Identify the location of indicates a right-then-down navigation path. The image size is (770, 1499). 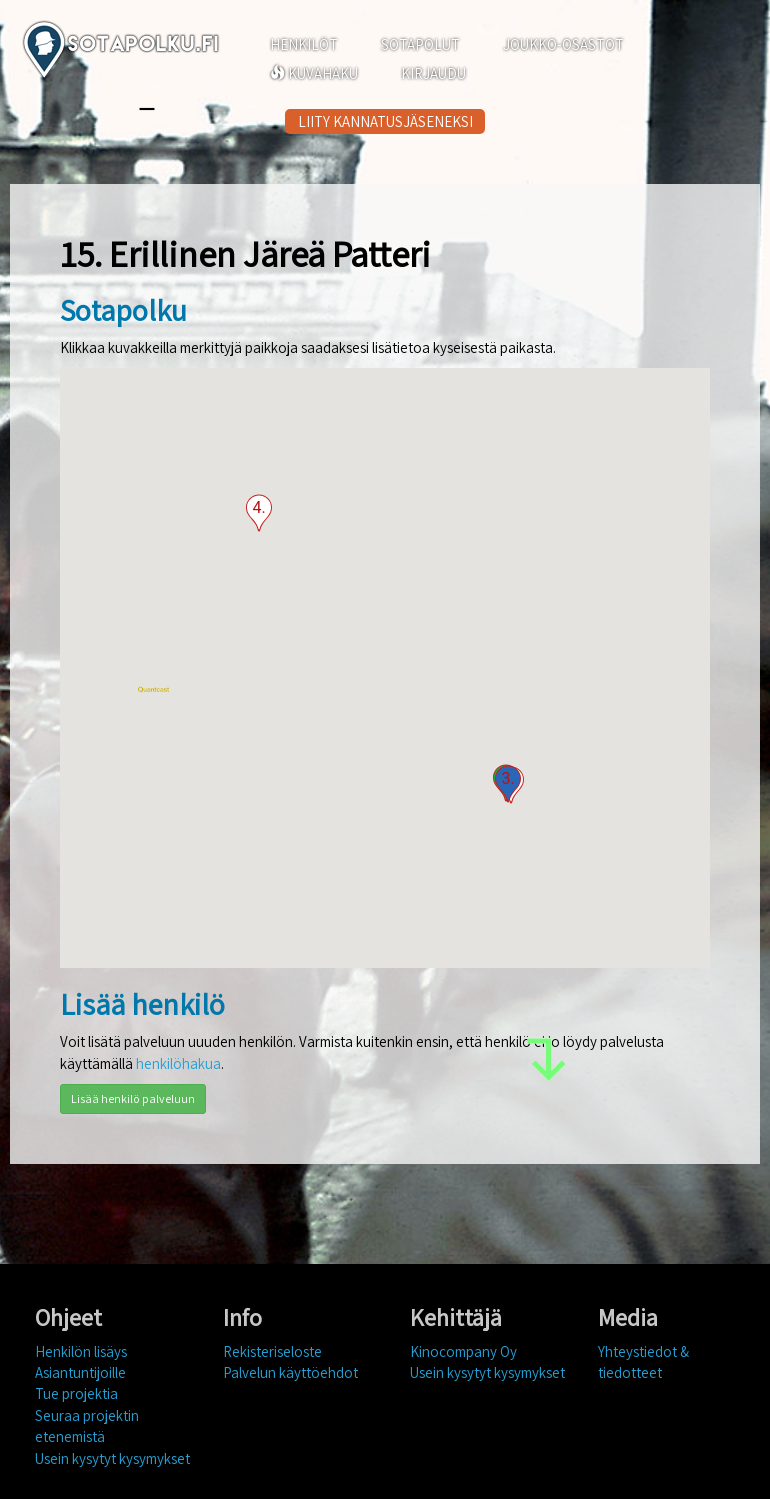
(546, 1057).